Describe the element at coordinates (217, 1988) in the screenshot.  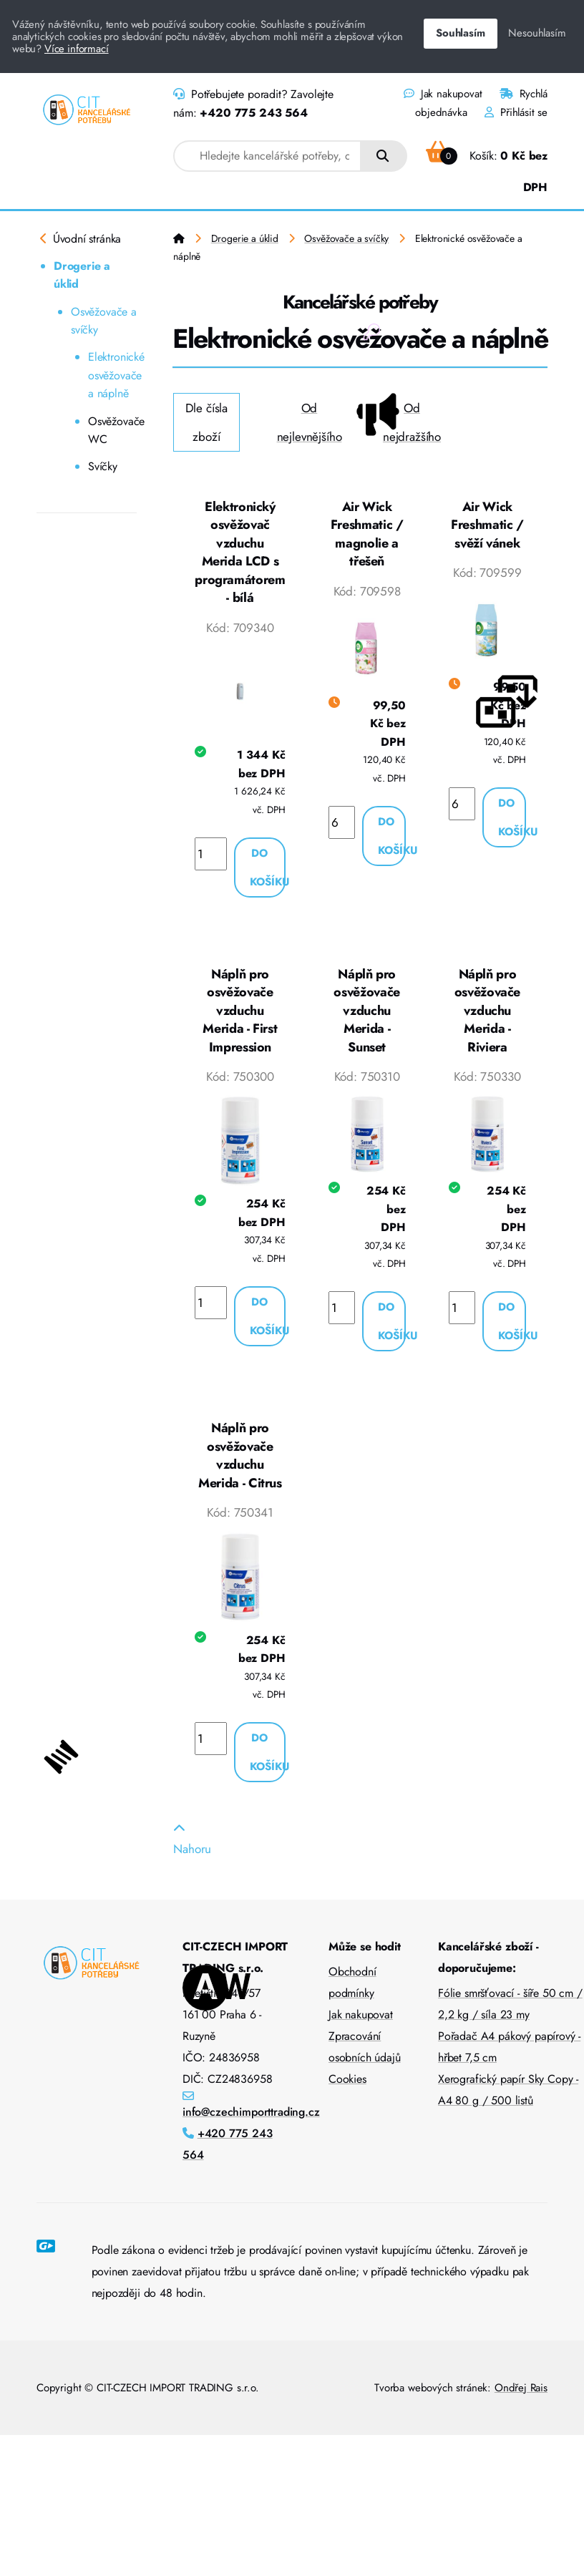
I see `enable auto white balance` at that location.